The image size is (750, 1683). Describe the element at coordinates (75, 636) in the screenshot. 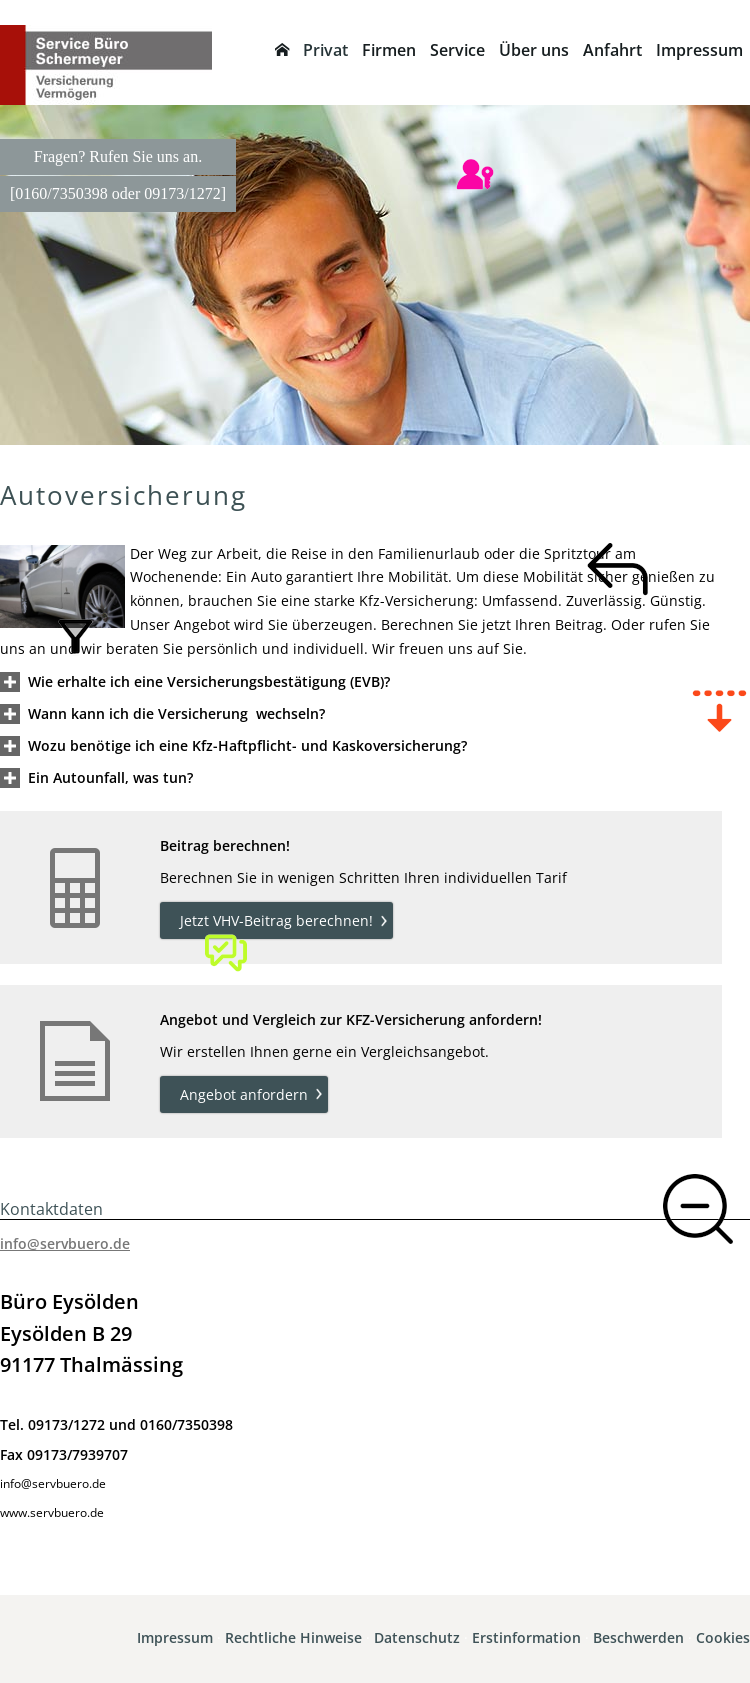

I see `filter or sort content` at that location.